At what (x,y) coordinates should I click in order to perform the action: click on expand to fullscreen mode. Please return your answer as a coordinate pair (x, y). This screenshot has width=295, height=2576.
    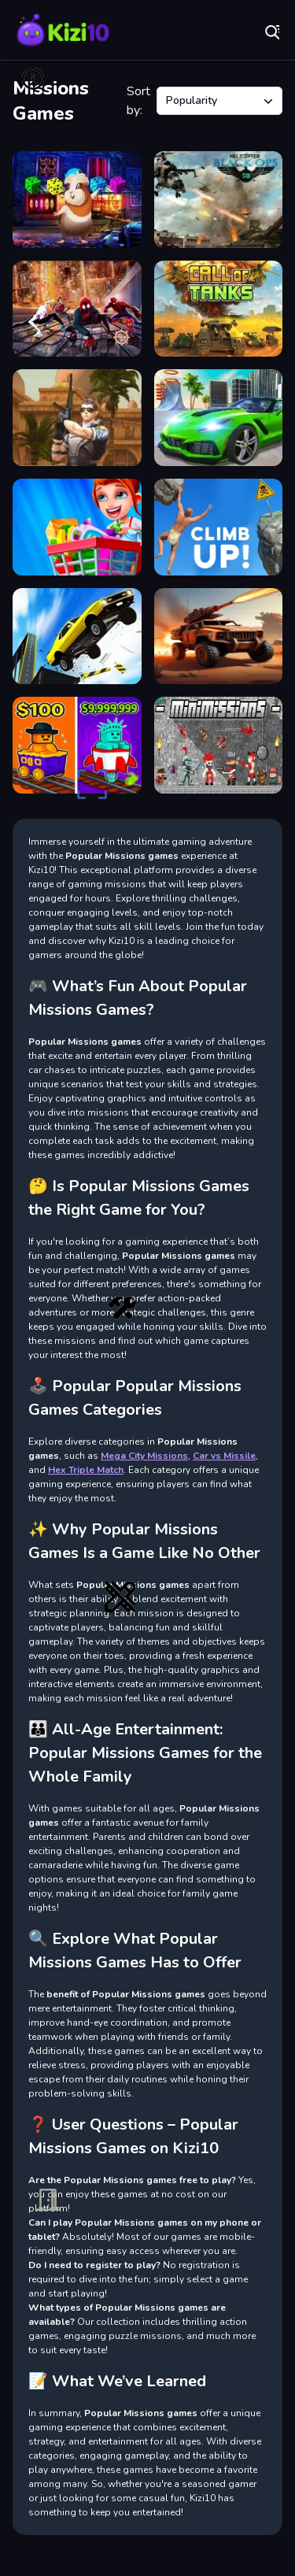
    Looking at the image, I should click on (92, 784).